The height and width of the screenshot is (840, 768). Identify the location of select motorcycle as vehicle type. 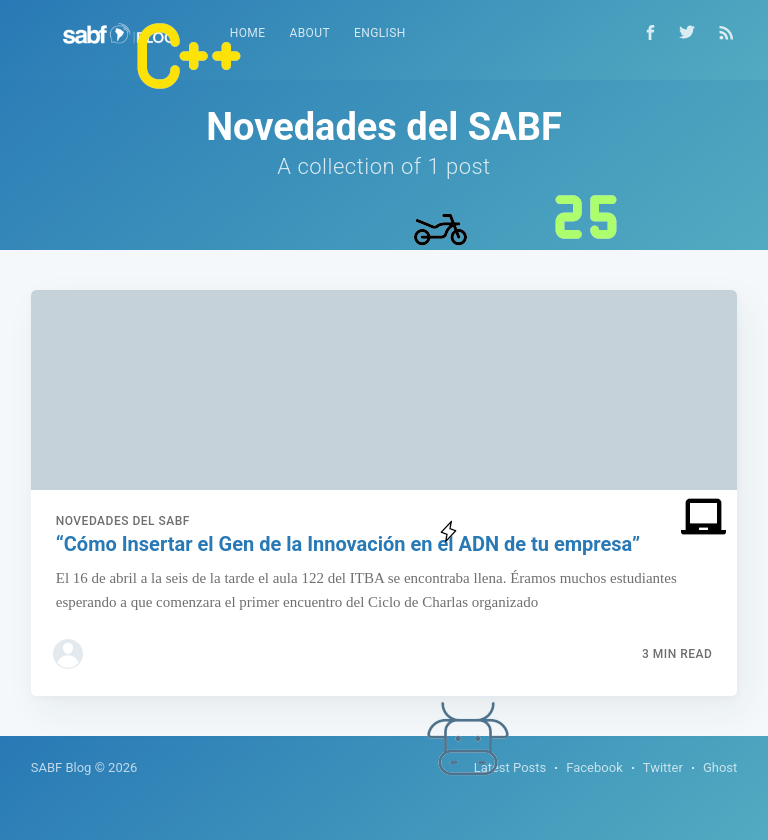
(440, 230).